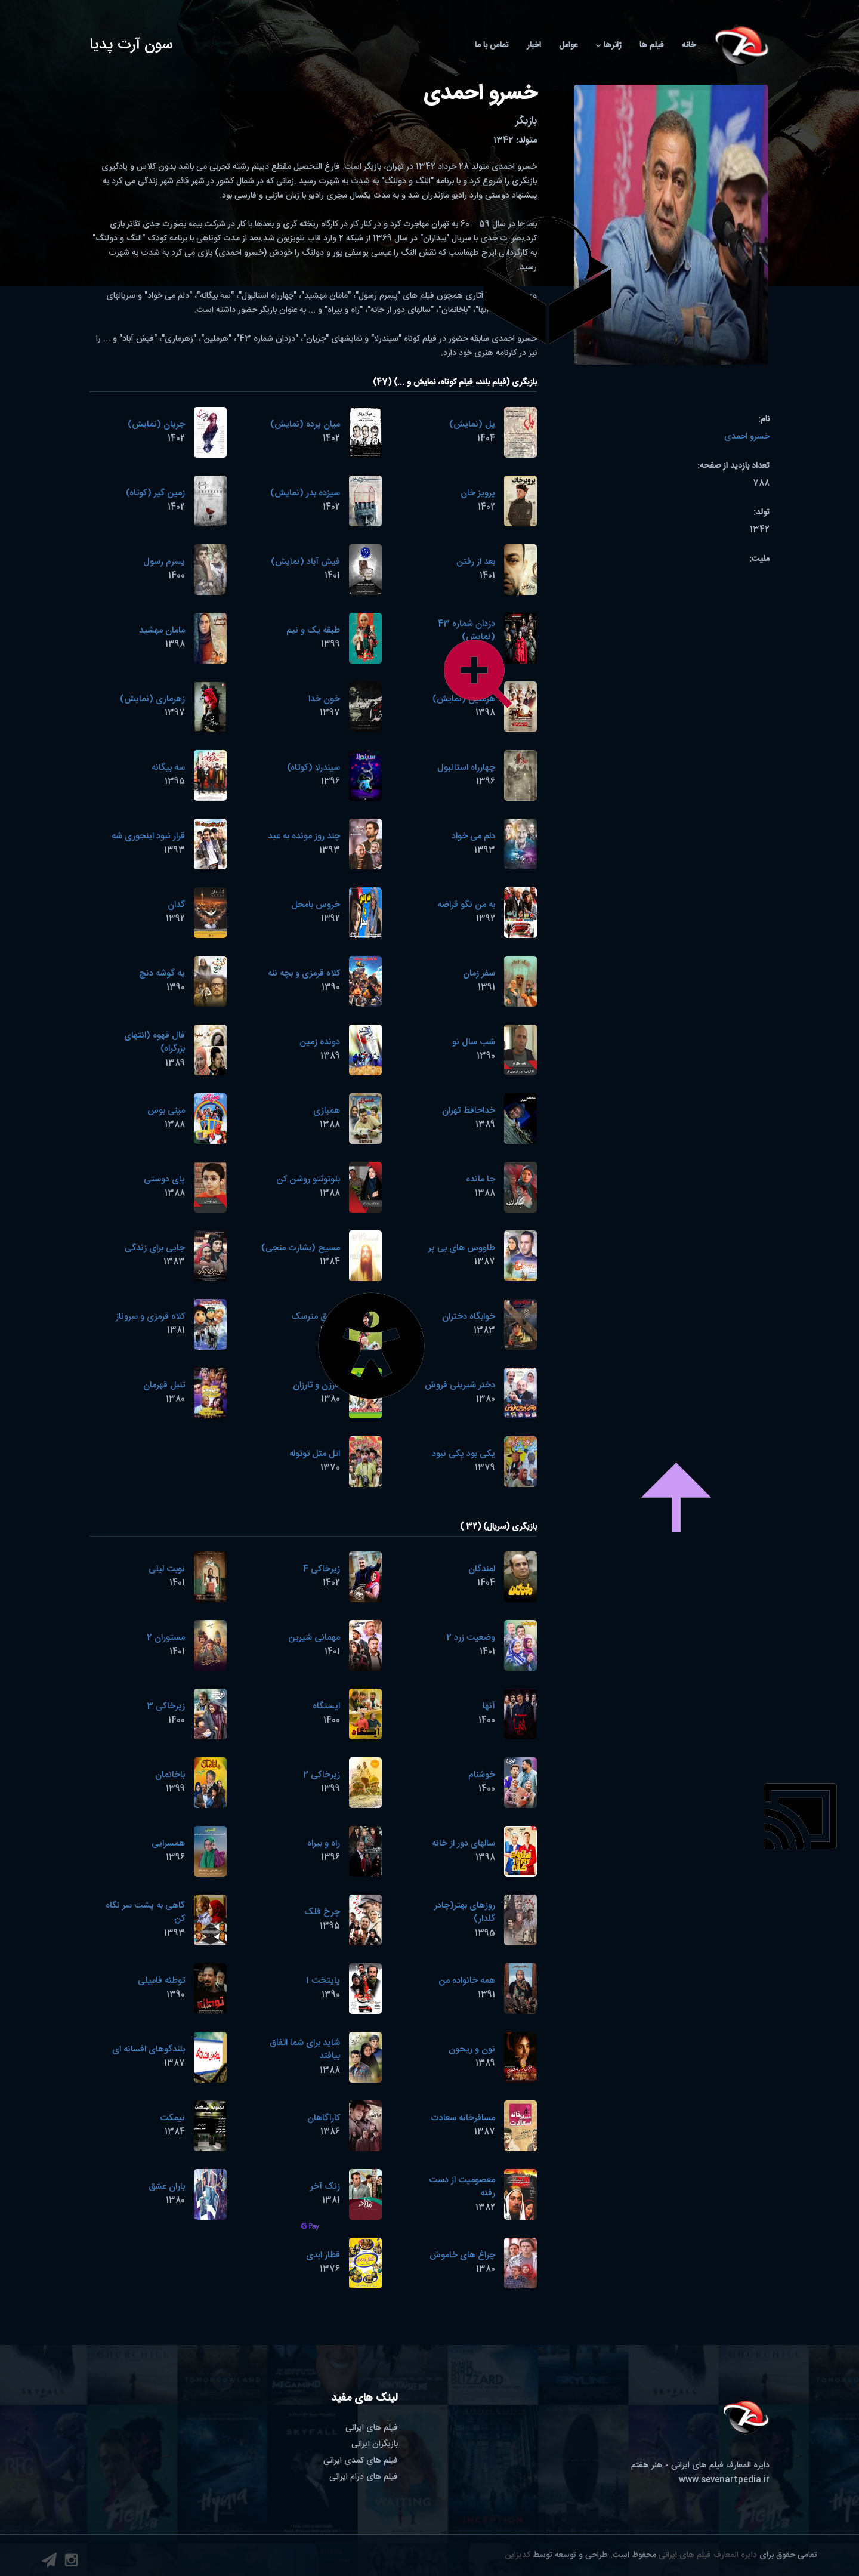 The width and height of the screenshot is (859, 2576). Describe the element at coordinates (310, 2226) in the screenshot. I see `pay with google pay` at that location.